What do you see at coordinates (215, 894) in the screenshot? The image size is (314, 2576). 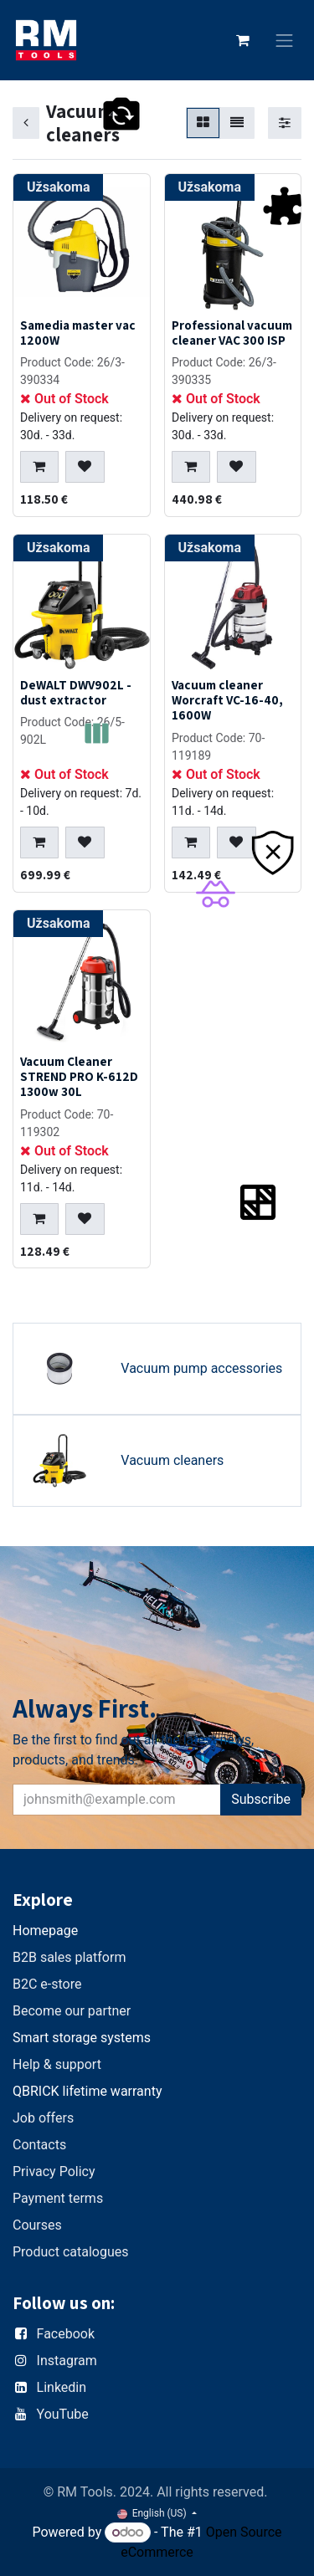 I see `enable incognito or private browsing mode` at bounding box center [215, 894].